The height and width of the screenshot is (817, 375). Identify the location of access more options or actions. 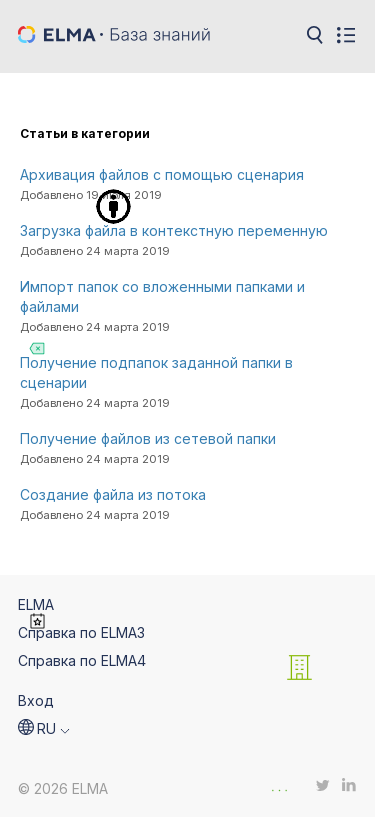
(279, 790).